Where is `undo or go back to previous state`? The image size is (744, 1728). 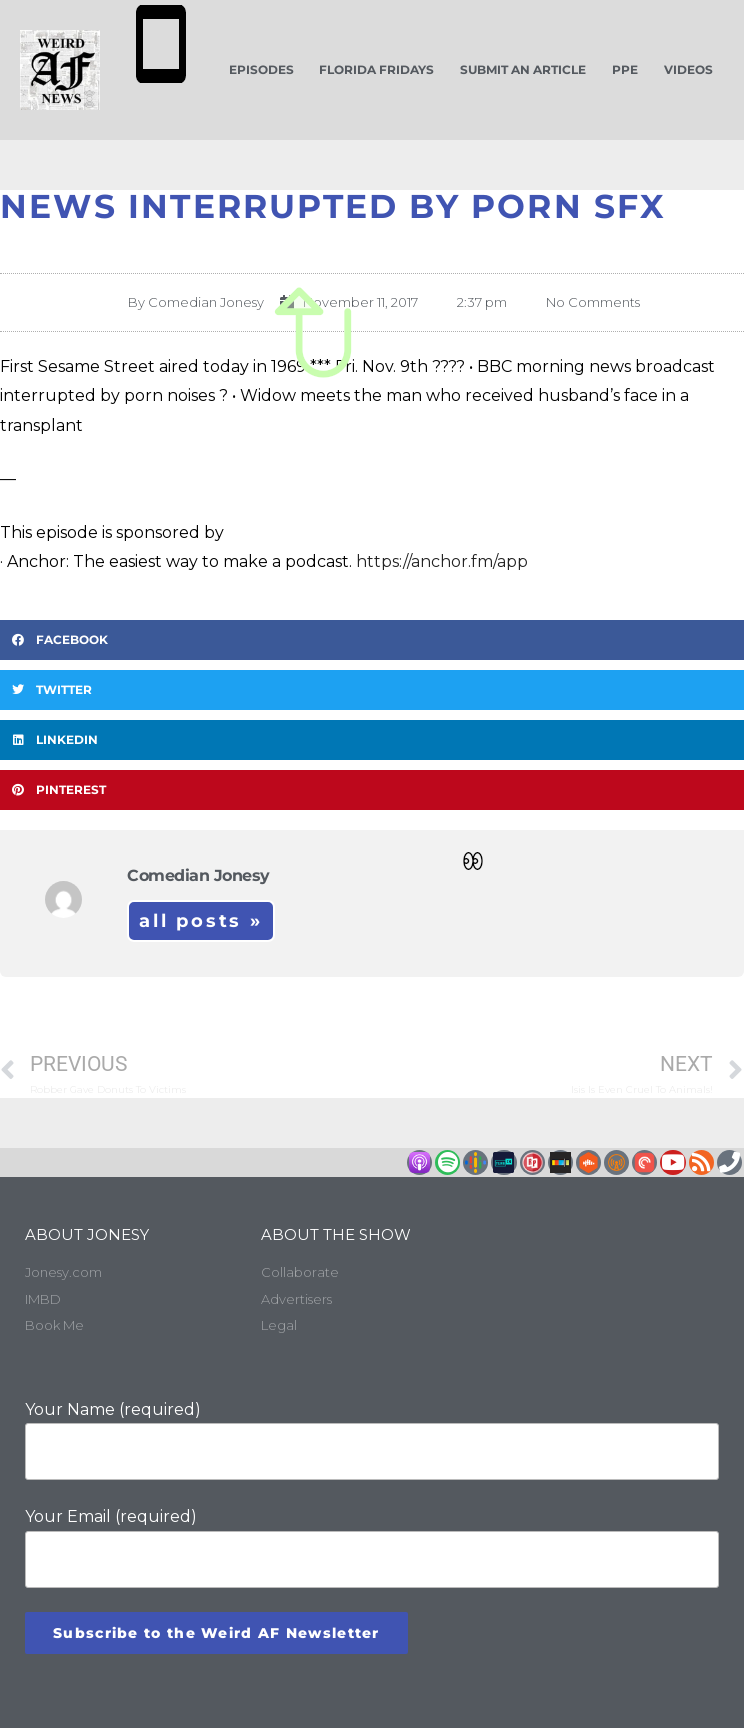
undo or go back to previous state is located at coordinates (316, 332).